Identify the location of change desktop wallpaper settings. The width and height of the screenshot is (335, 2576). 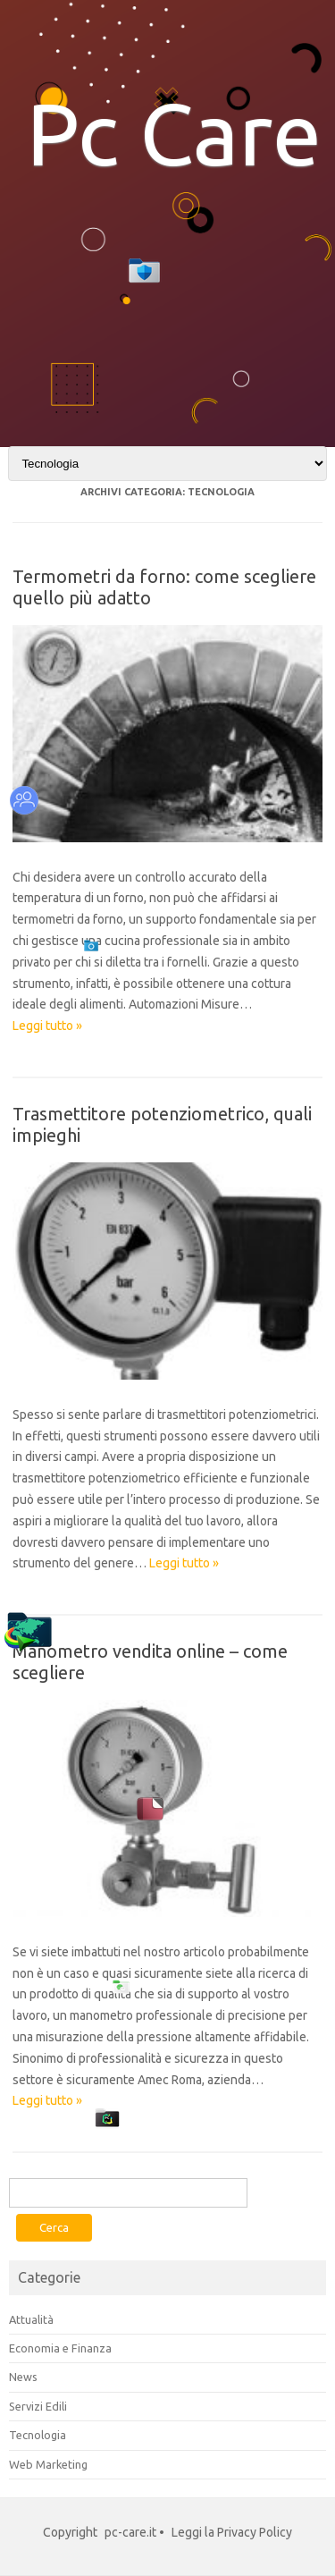
(150, 1808).